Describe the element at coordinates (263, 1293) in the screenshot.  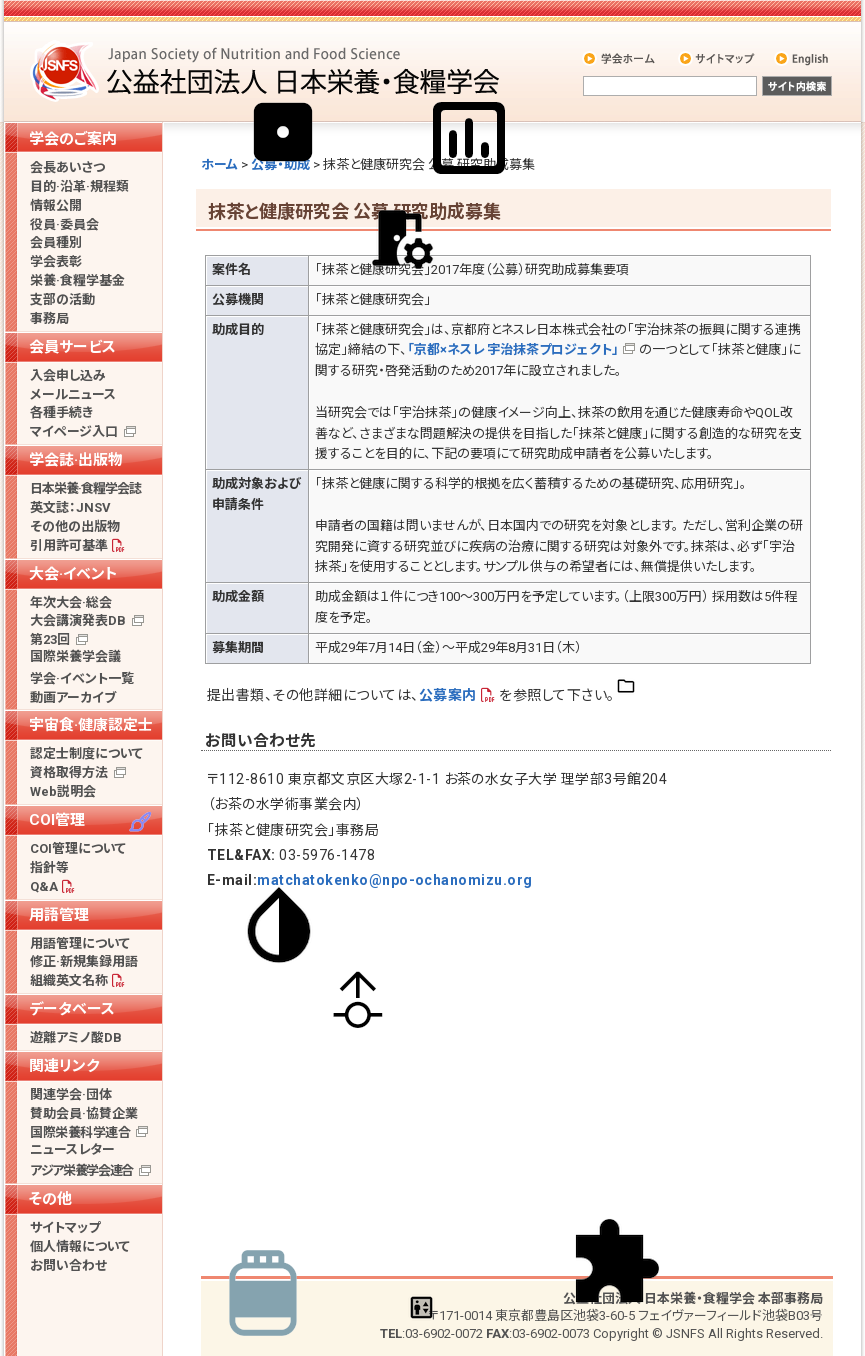
I see `view product or ingredient details` at that location.